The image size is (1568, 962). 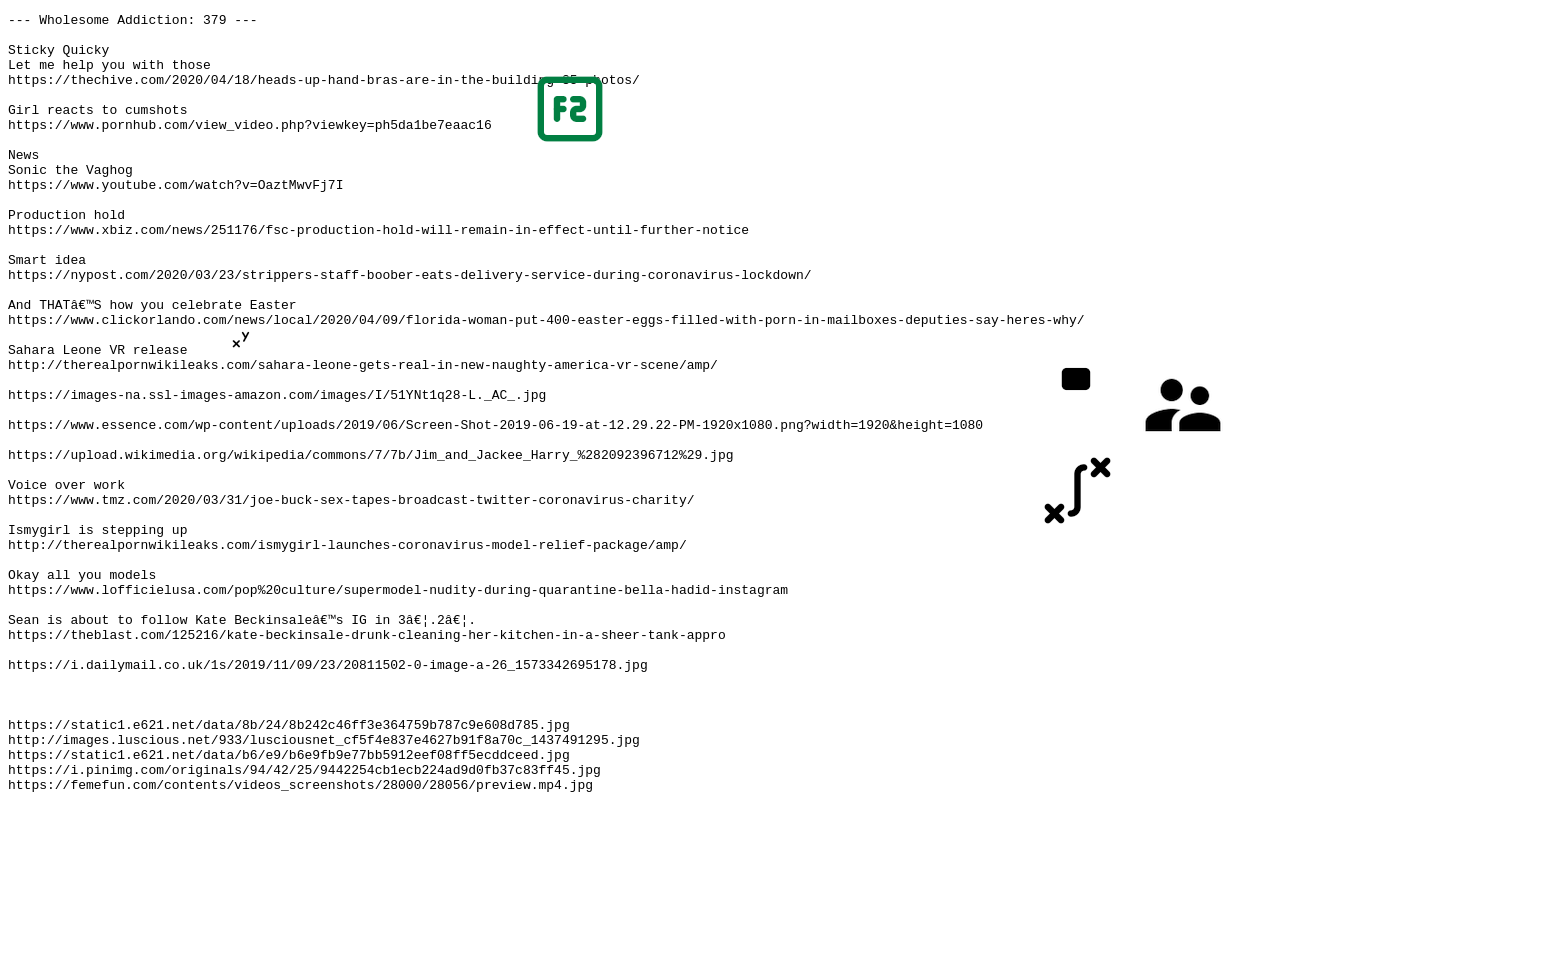 I want to click on calculate x raised to the power of y, so click(x=240, y=341).